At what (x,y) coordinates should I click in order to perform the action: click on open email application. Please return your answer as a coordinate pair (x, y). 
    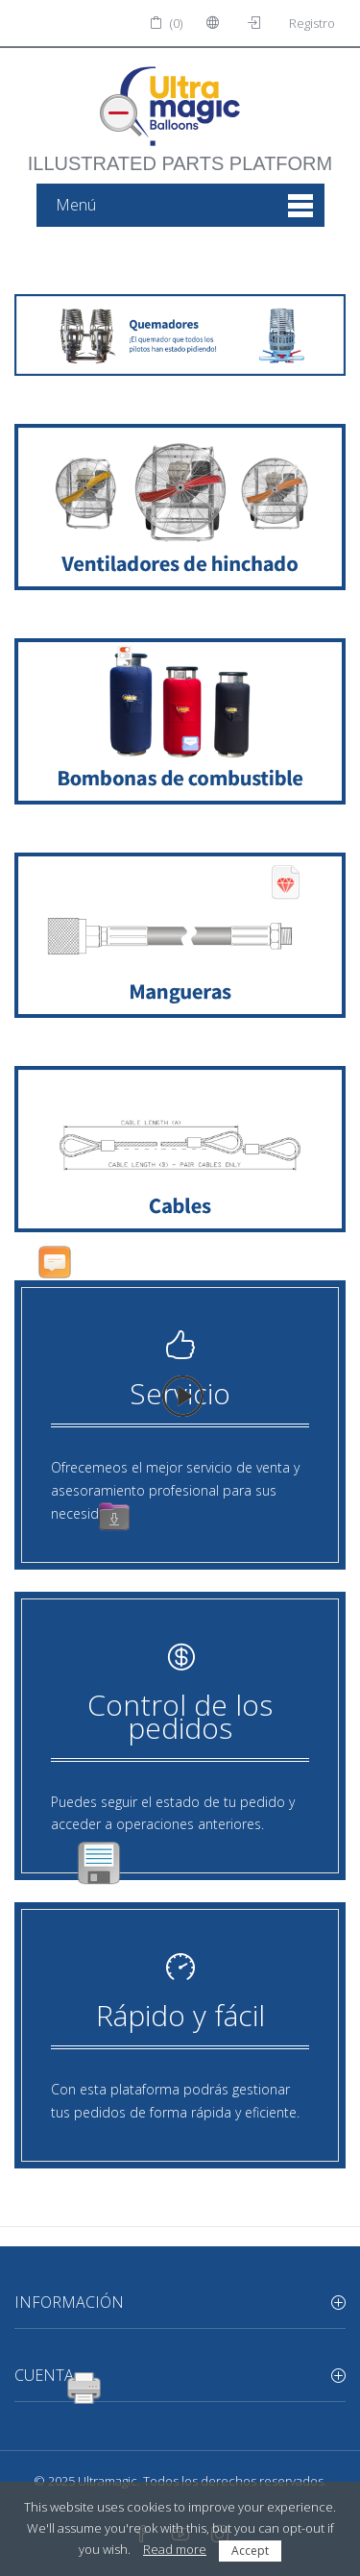
    Looking at the image, I should click on (190, 743).